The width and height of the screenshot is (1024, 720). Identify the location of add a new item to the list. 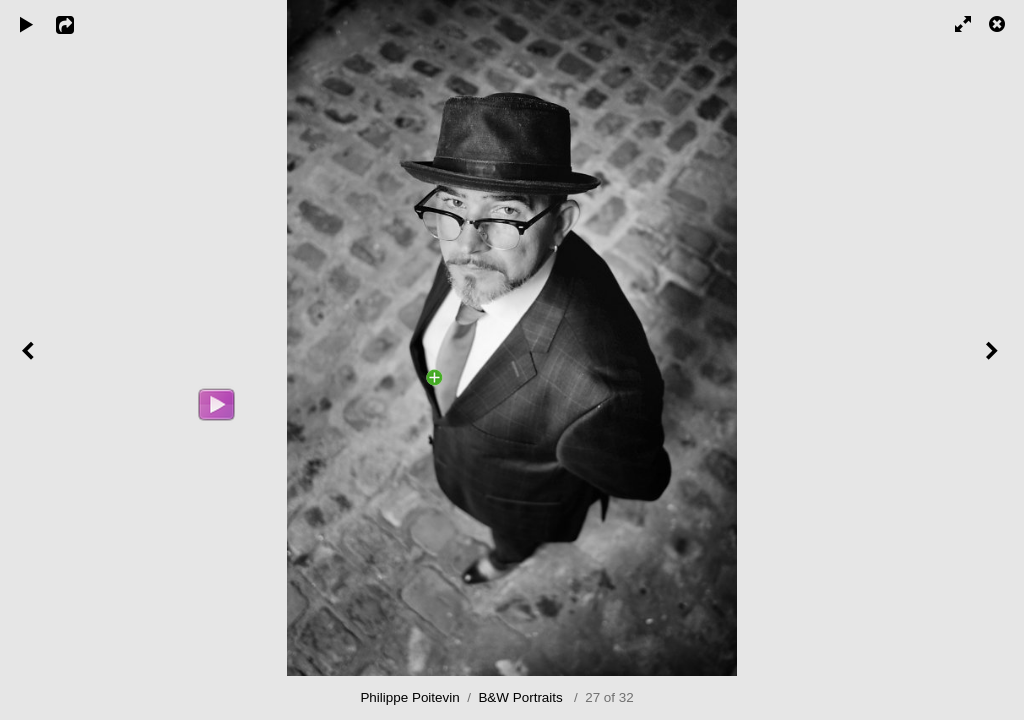
(434, 377).